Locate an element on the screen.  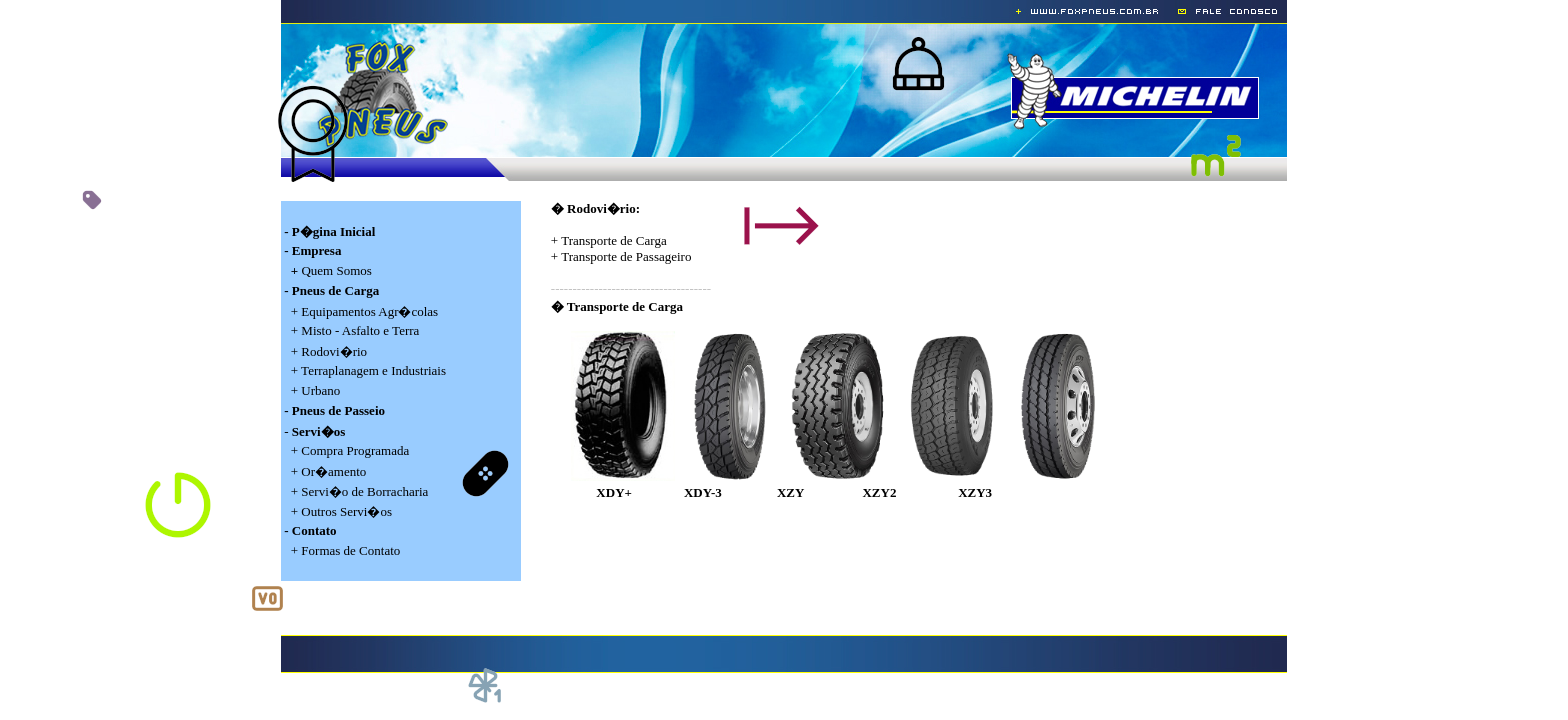
view achievements or awards is located at coordinates (313, 134).